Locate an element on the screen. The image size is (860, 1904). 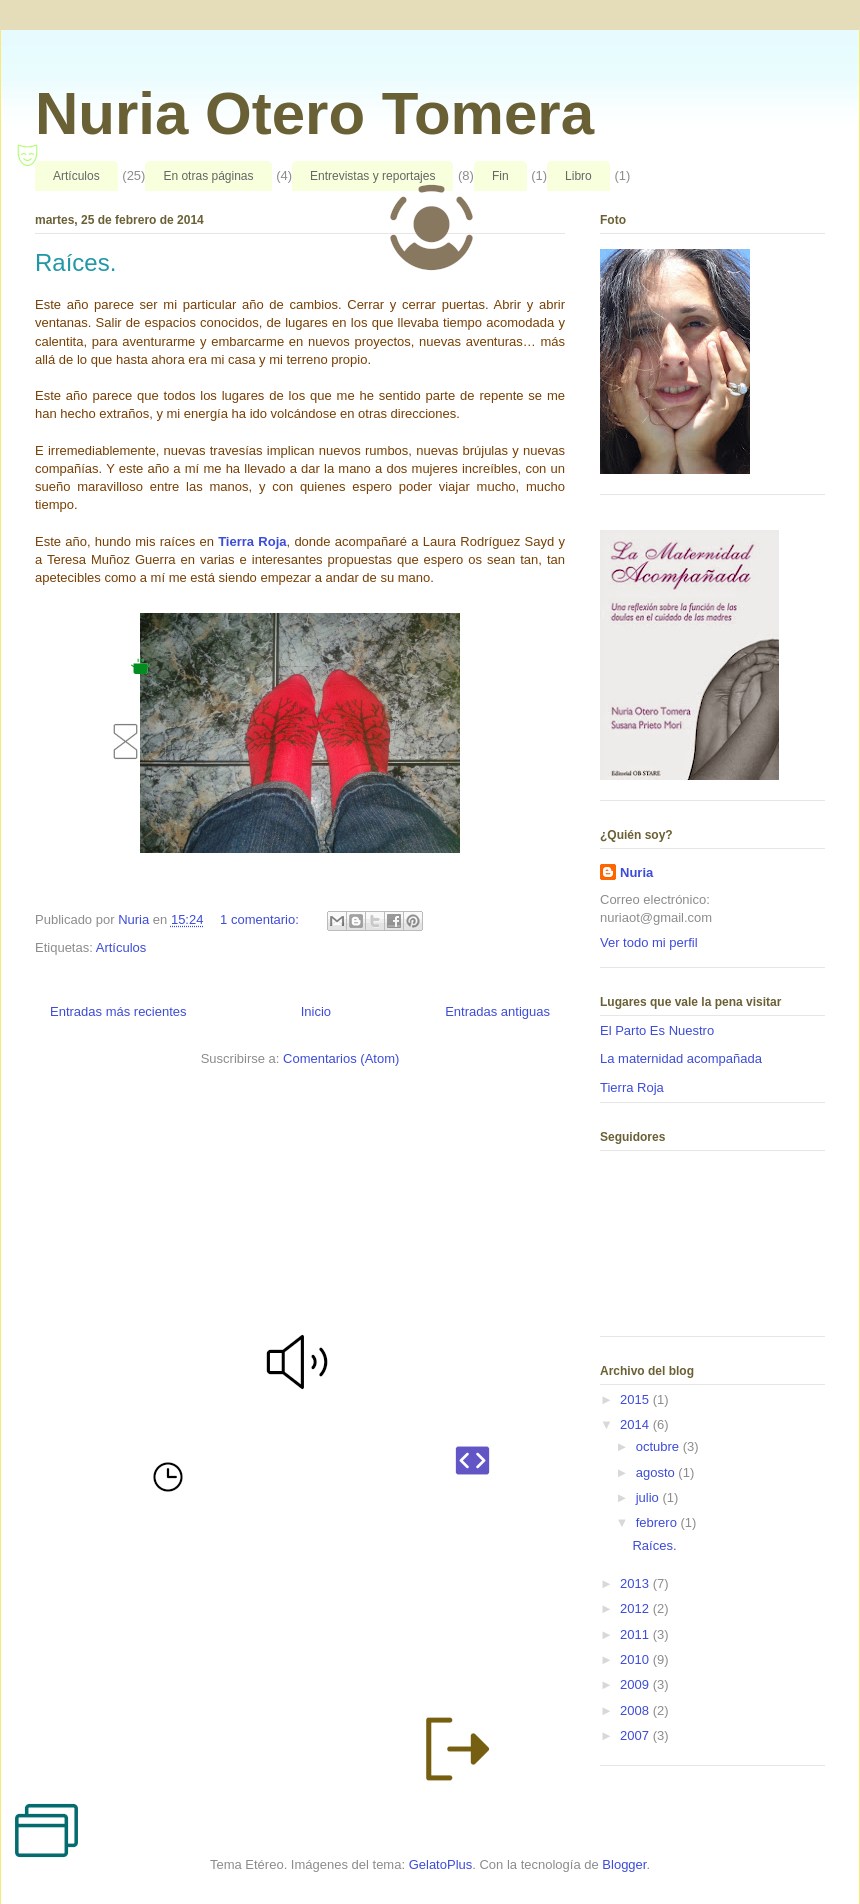
access recipes or cooking features is located at coordinates (140, 667).